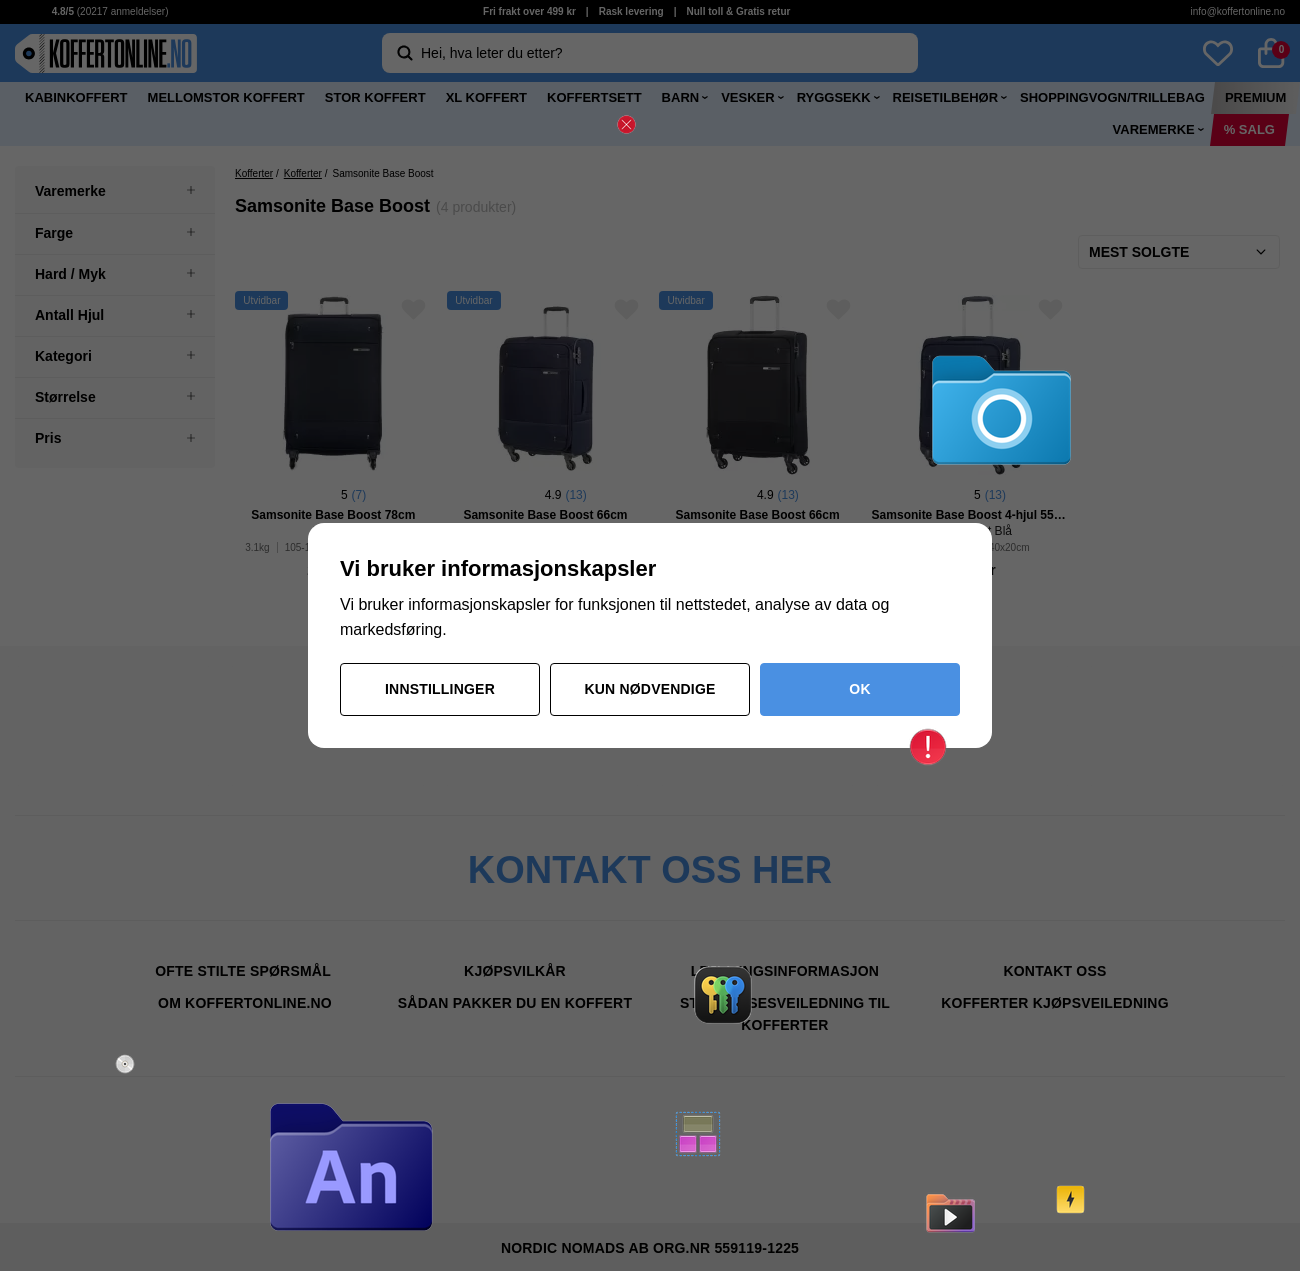 The width and height of the screenshot is (1300, 1271). I want to click on open your movie files folder, so click(950, 1214).